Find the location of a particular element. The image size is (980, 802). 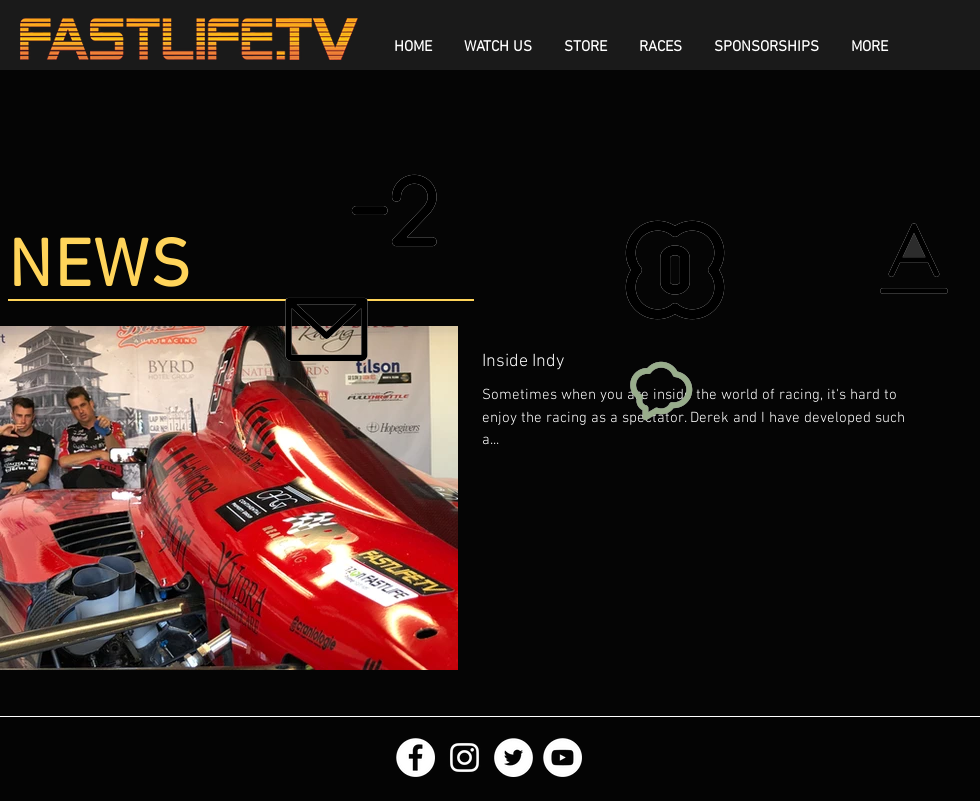

open the Amie calendar app is located at coordinates (675, 270).